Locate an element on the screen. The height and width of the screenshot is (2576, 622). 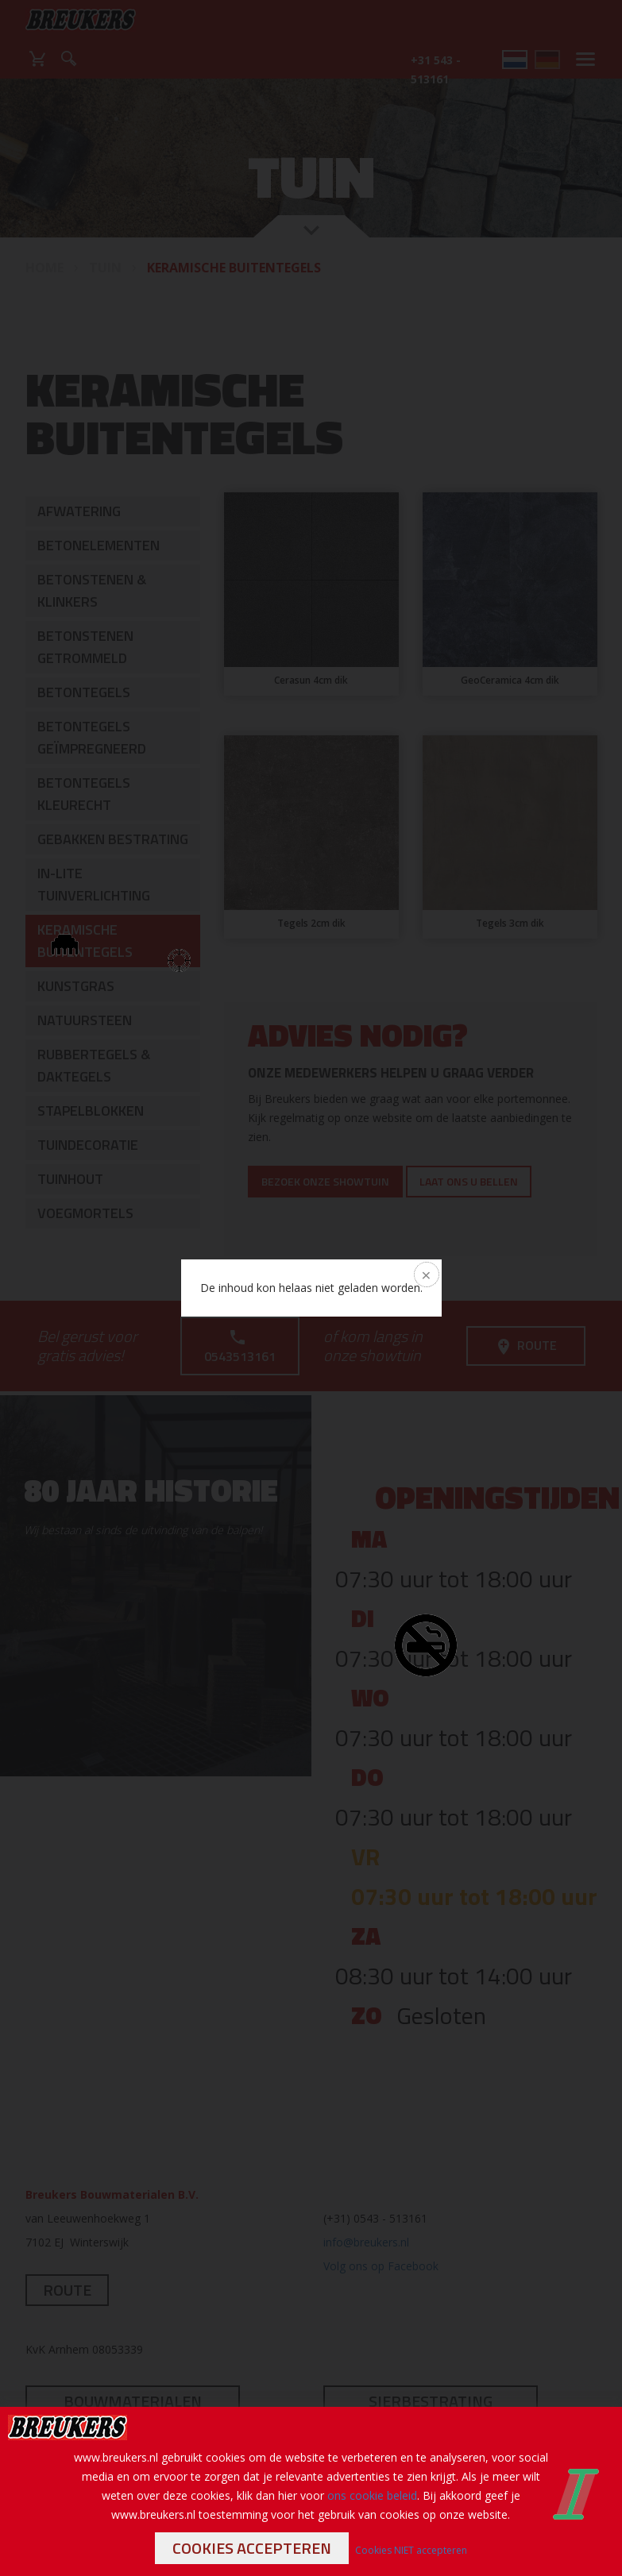
access casino or gambling games is located at coordinates (179, 960).